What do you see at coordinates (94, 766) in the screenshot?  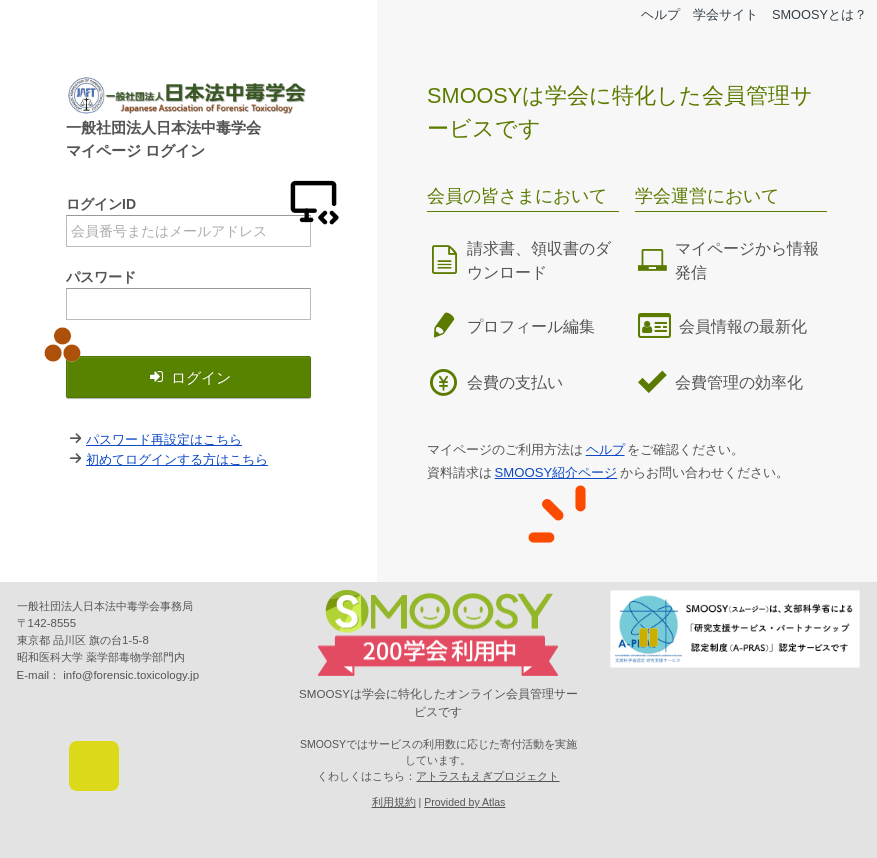 I see `stop media playback` at bounding box center [94, 766].